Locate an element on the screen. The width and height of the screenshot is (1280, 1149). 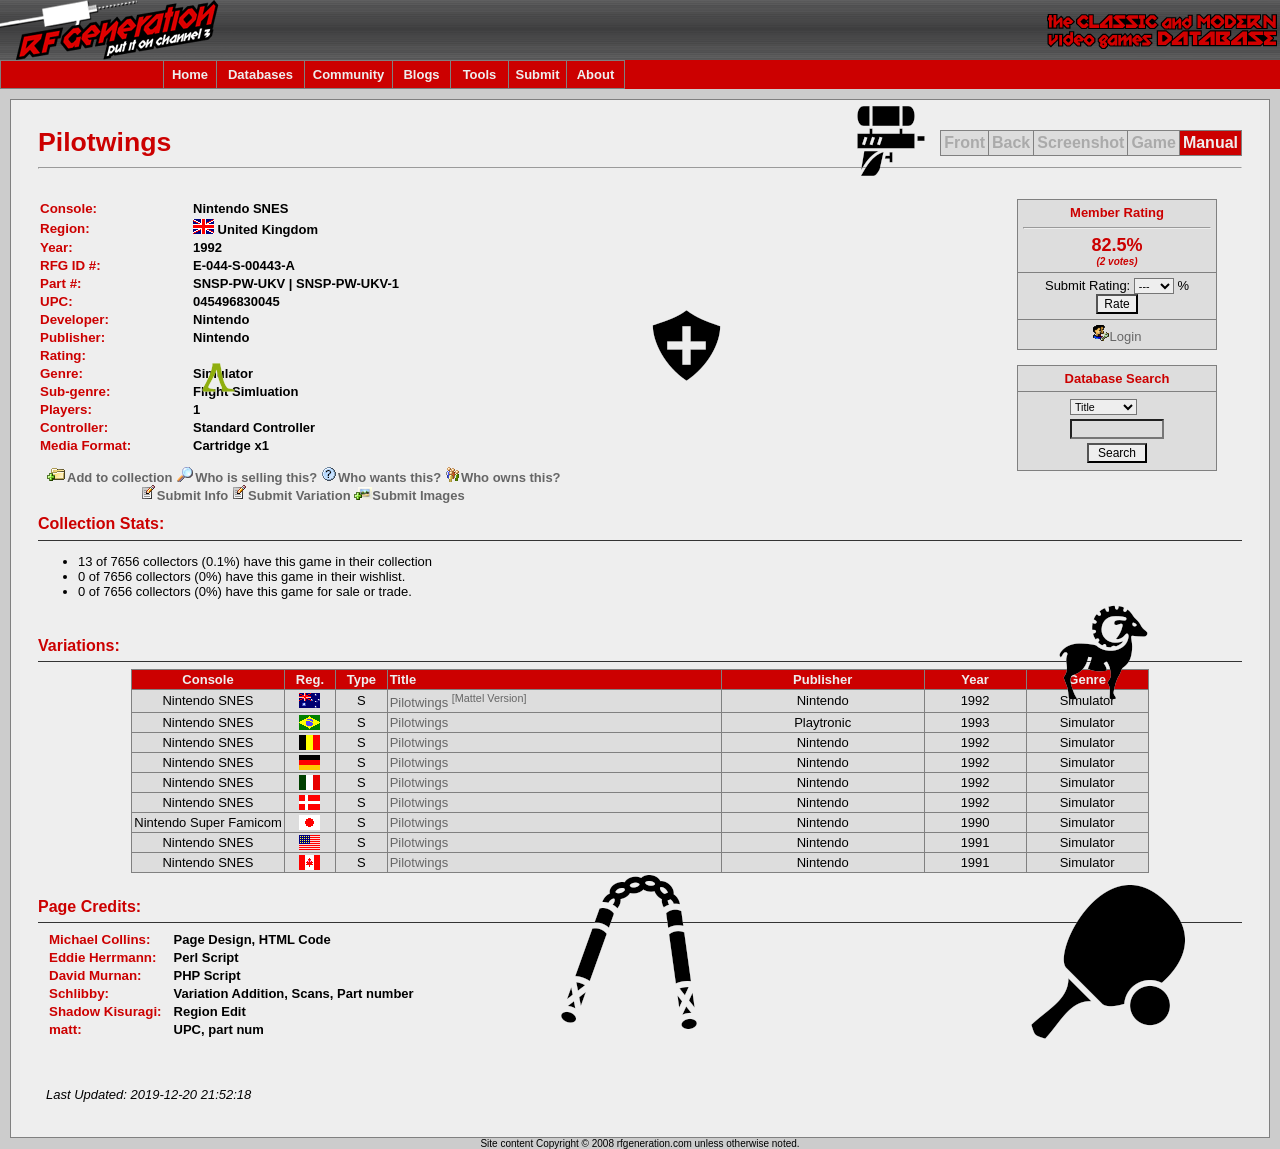
select water gun weapon in game is located at coordinates (891, 141).